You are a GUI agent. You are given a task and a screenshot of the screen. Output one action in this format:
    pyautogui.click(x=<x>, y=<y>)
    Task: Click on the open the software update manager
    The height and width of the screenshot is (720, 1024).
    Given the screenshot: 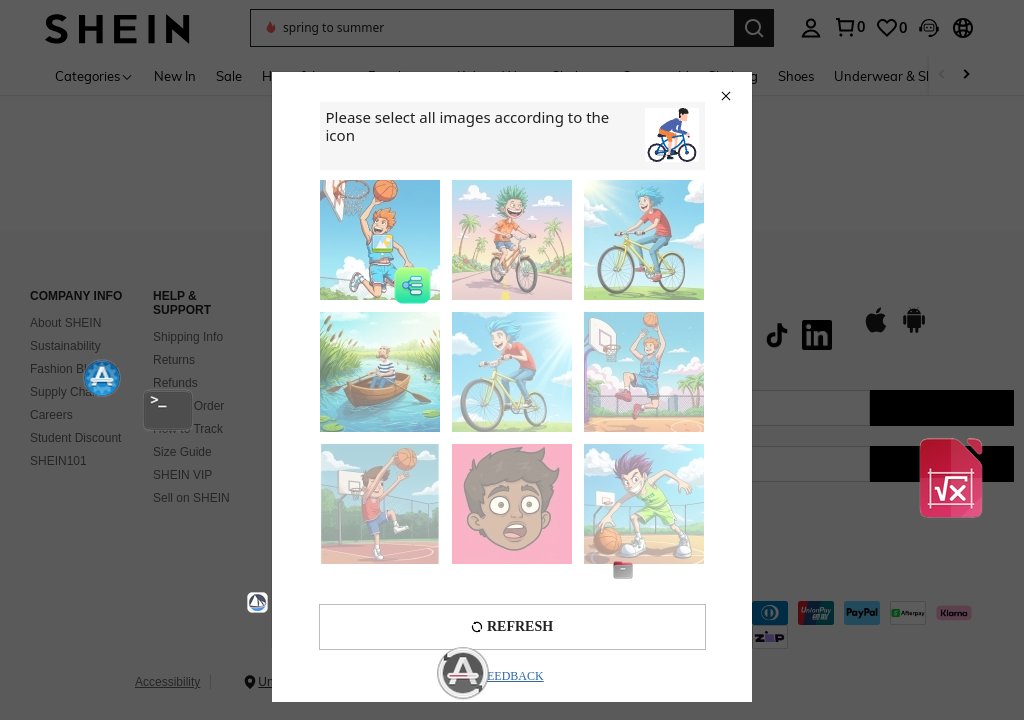 What is the action you would take?
    pyautogui.click(x=463, y=673)
    